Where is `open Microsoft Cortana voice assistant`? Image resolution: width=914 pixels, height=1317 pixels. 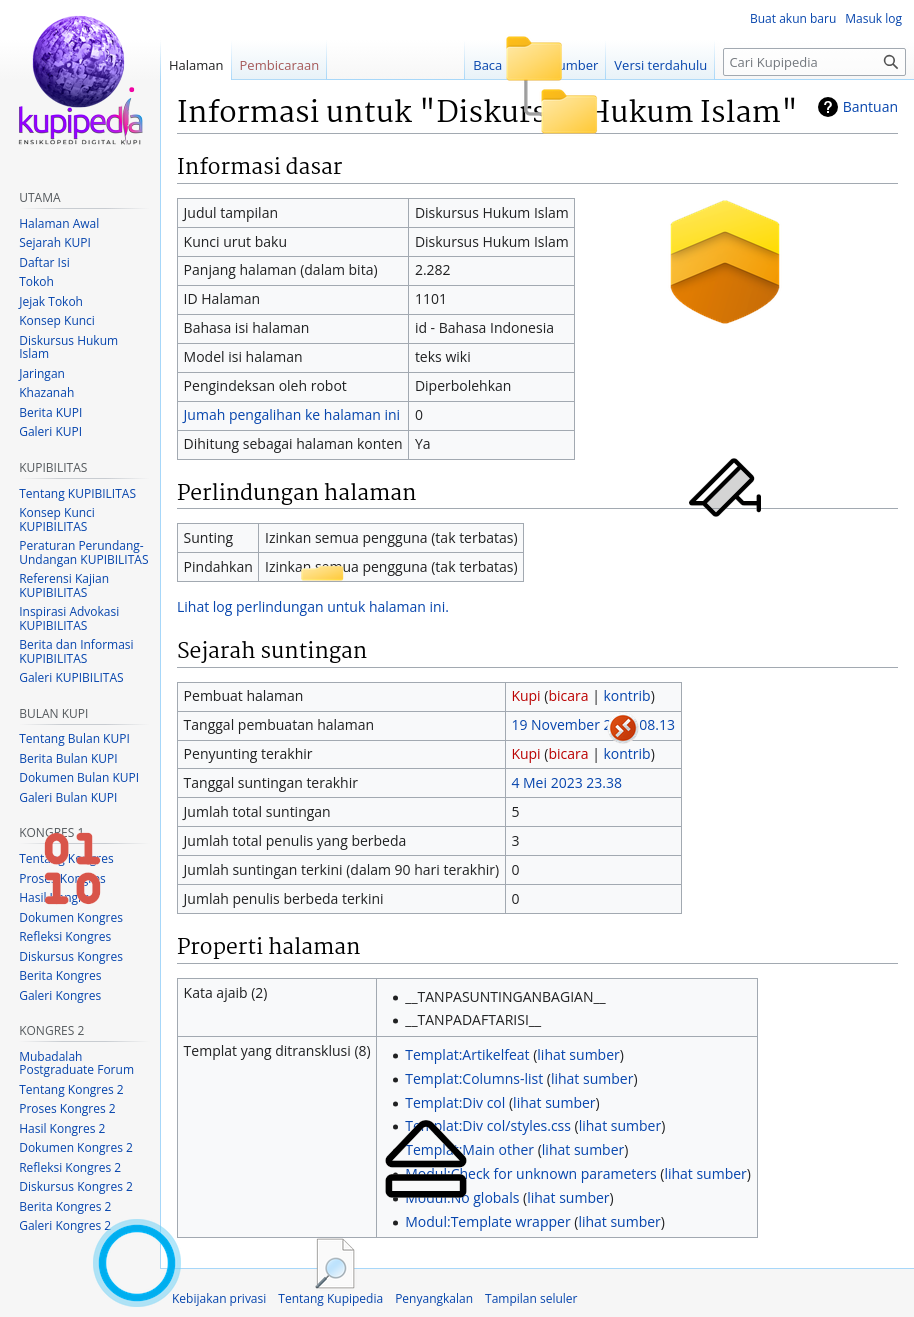
open Microsoft Cortana voice assistant is located at coordinates (137, 1263).